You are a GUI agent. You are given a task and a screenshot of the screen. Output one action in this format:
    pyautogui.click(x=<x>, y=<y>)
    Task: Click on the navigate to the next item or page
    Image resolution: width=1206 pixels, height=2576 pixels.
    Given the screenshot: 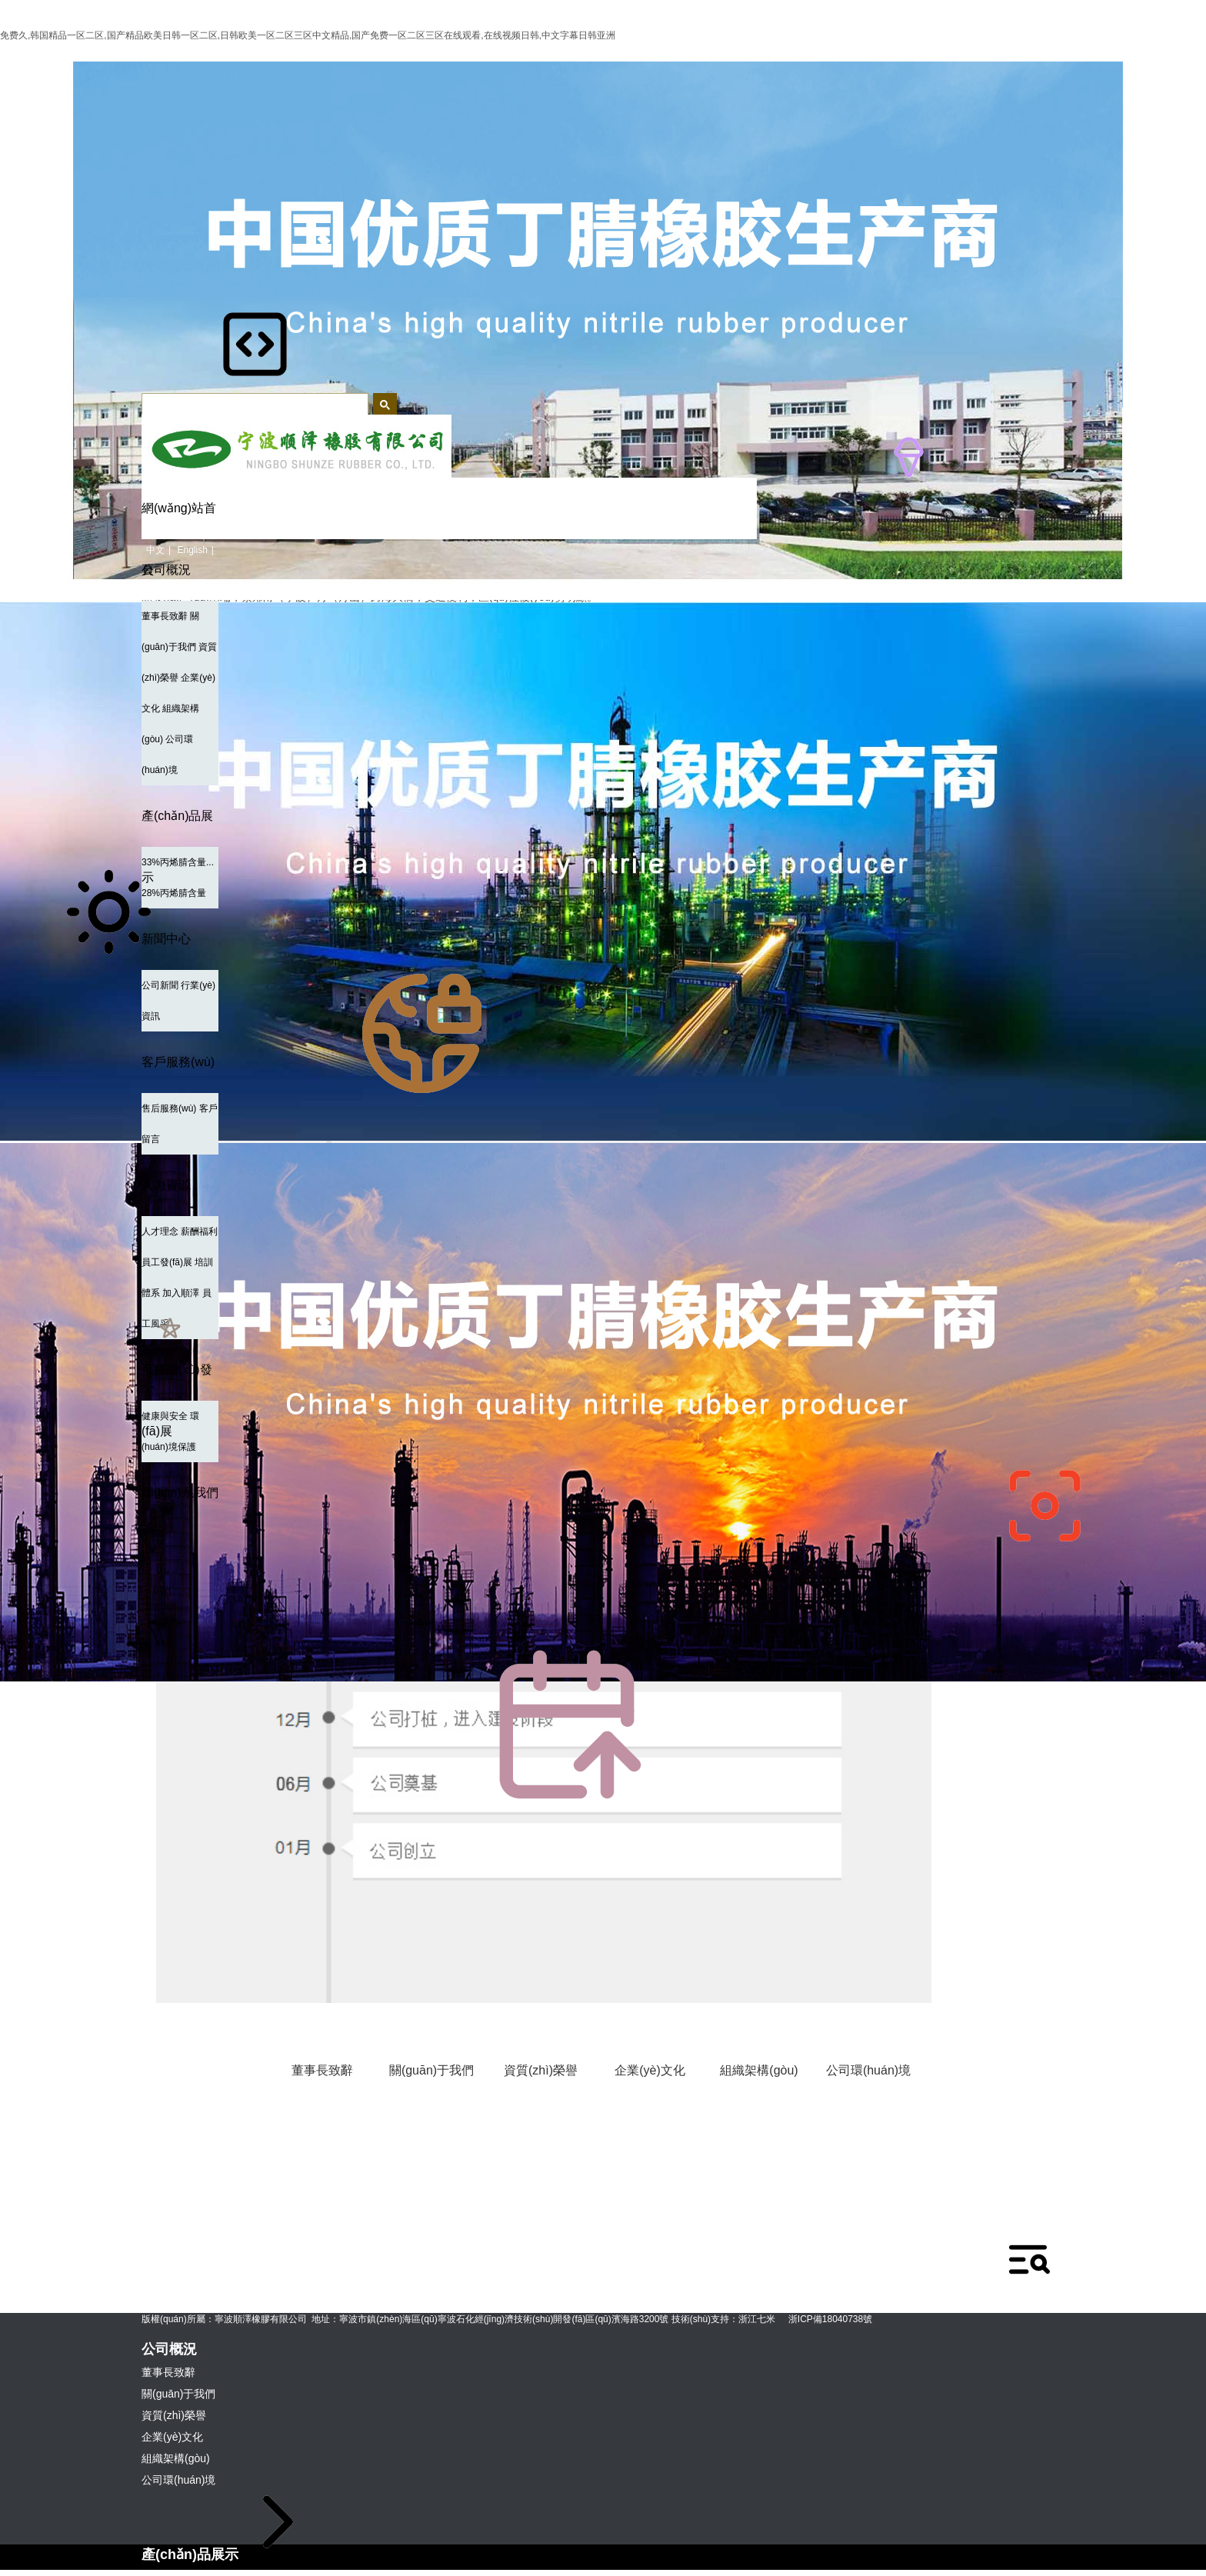 What is the action you would take?
    pyautogui.click(x=278, y=2521)
    